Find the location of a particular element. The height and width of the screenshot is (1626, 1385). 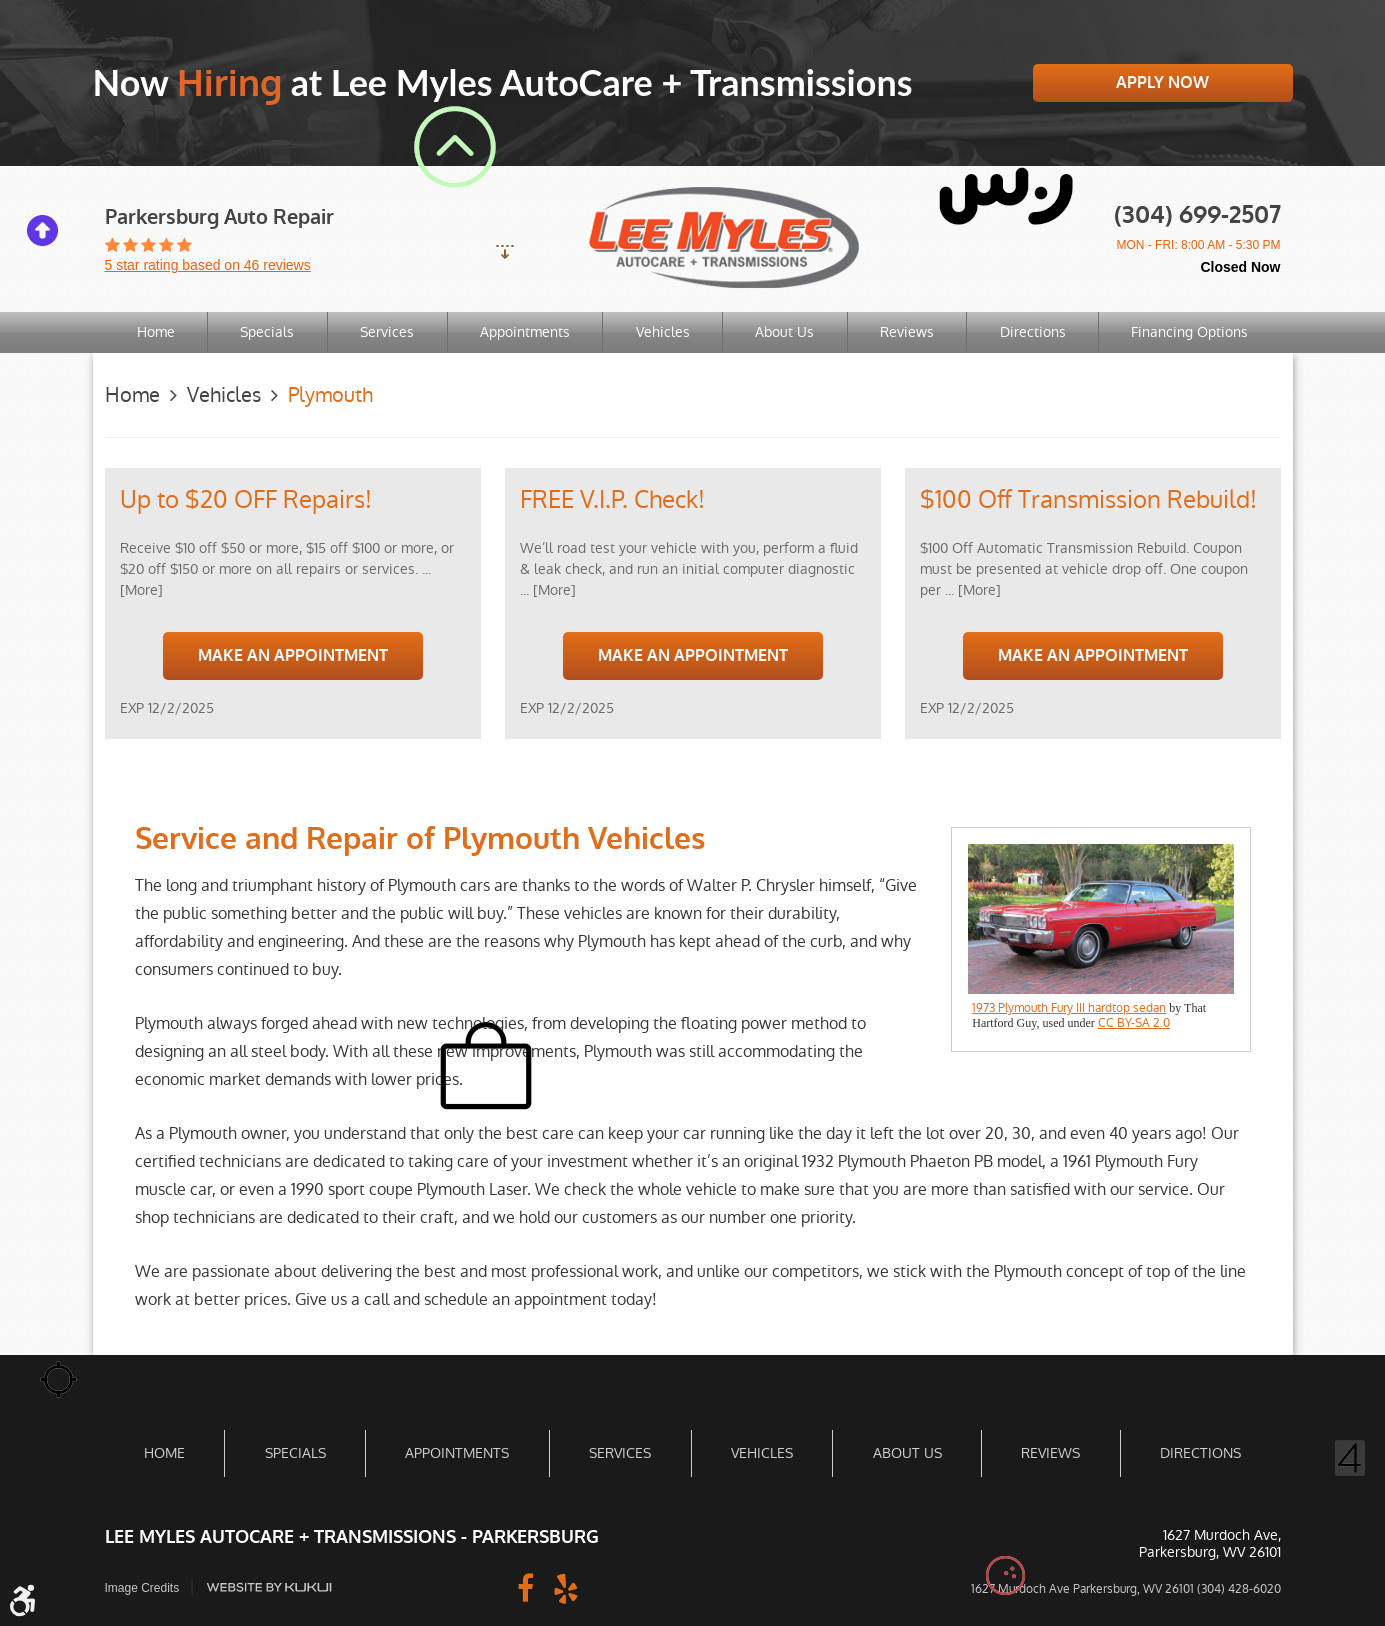

indicates price or amount in Saudi riyals is located at coordinates (1003, 193).